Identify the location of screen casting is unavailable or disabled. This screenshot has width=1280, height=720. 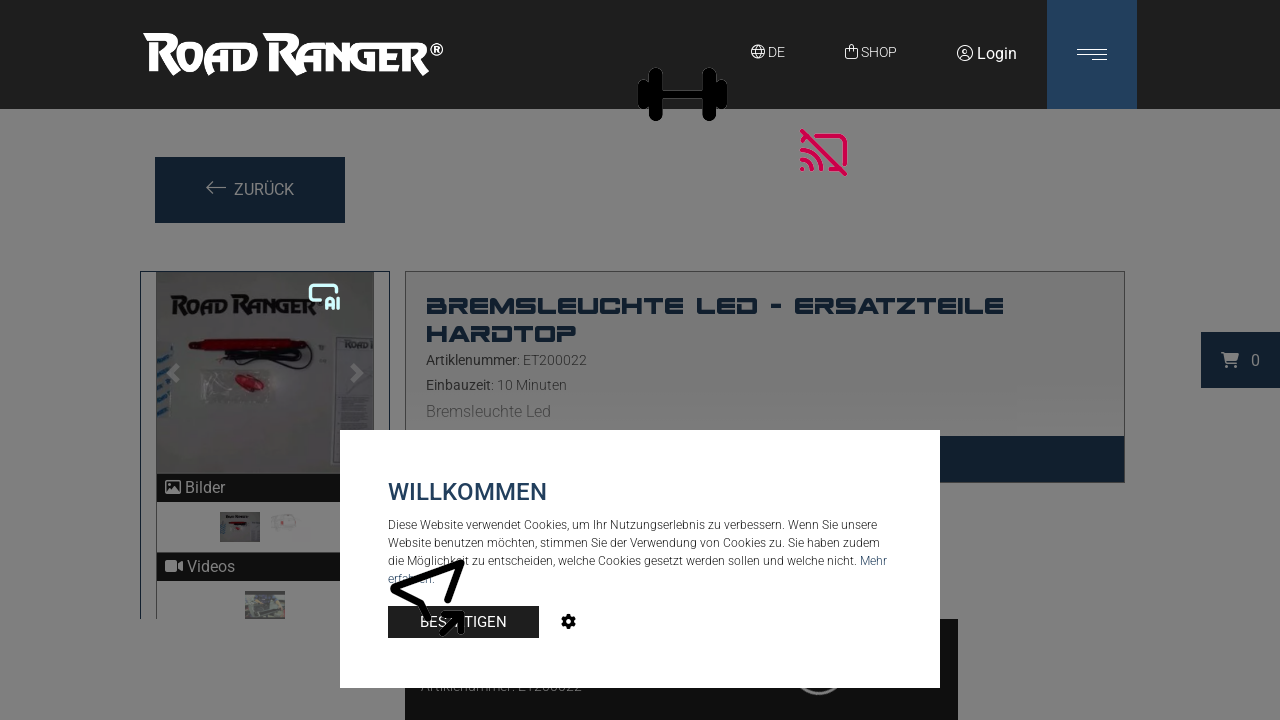
(823, 152).